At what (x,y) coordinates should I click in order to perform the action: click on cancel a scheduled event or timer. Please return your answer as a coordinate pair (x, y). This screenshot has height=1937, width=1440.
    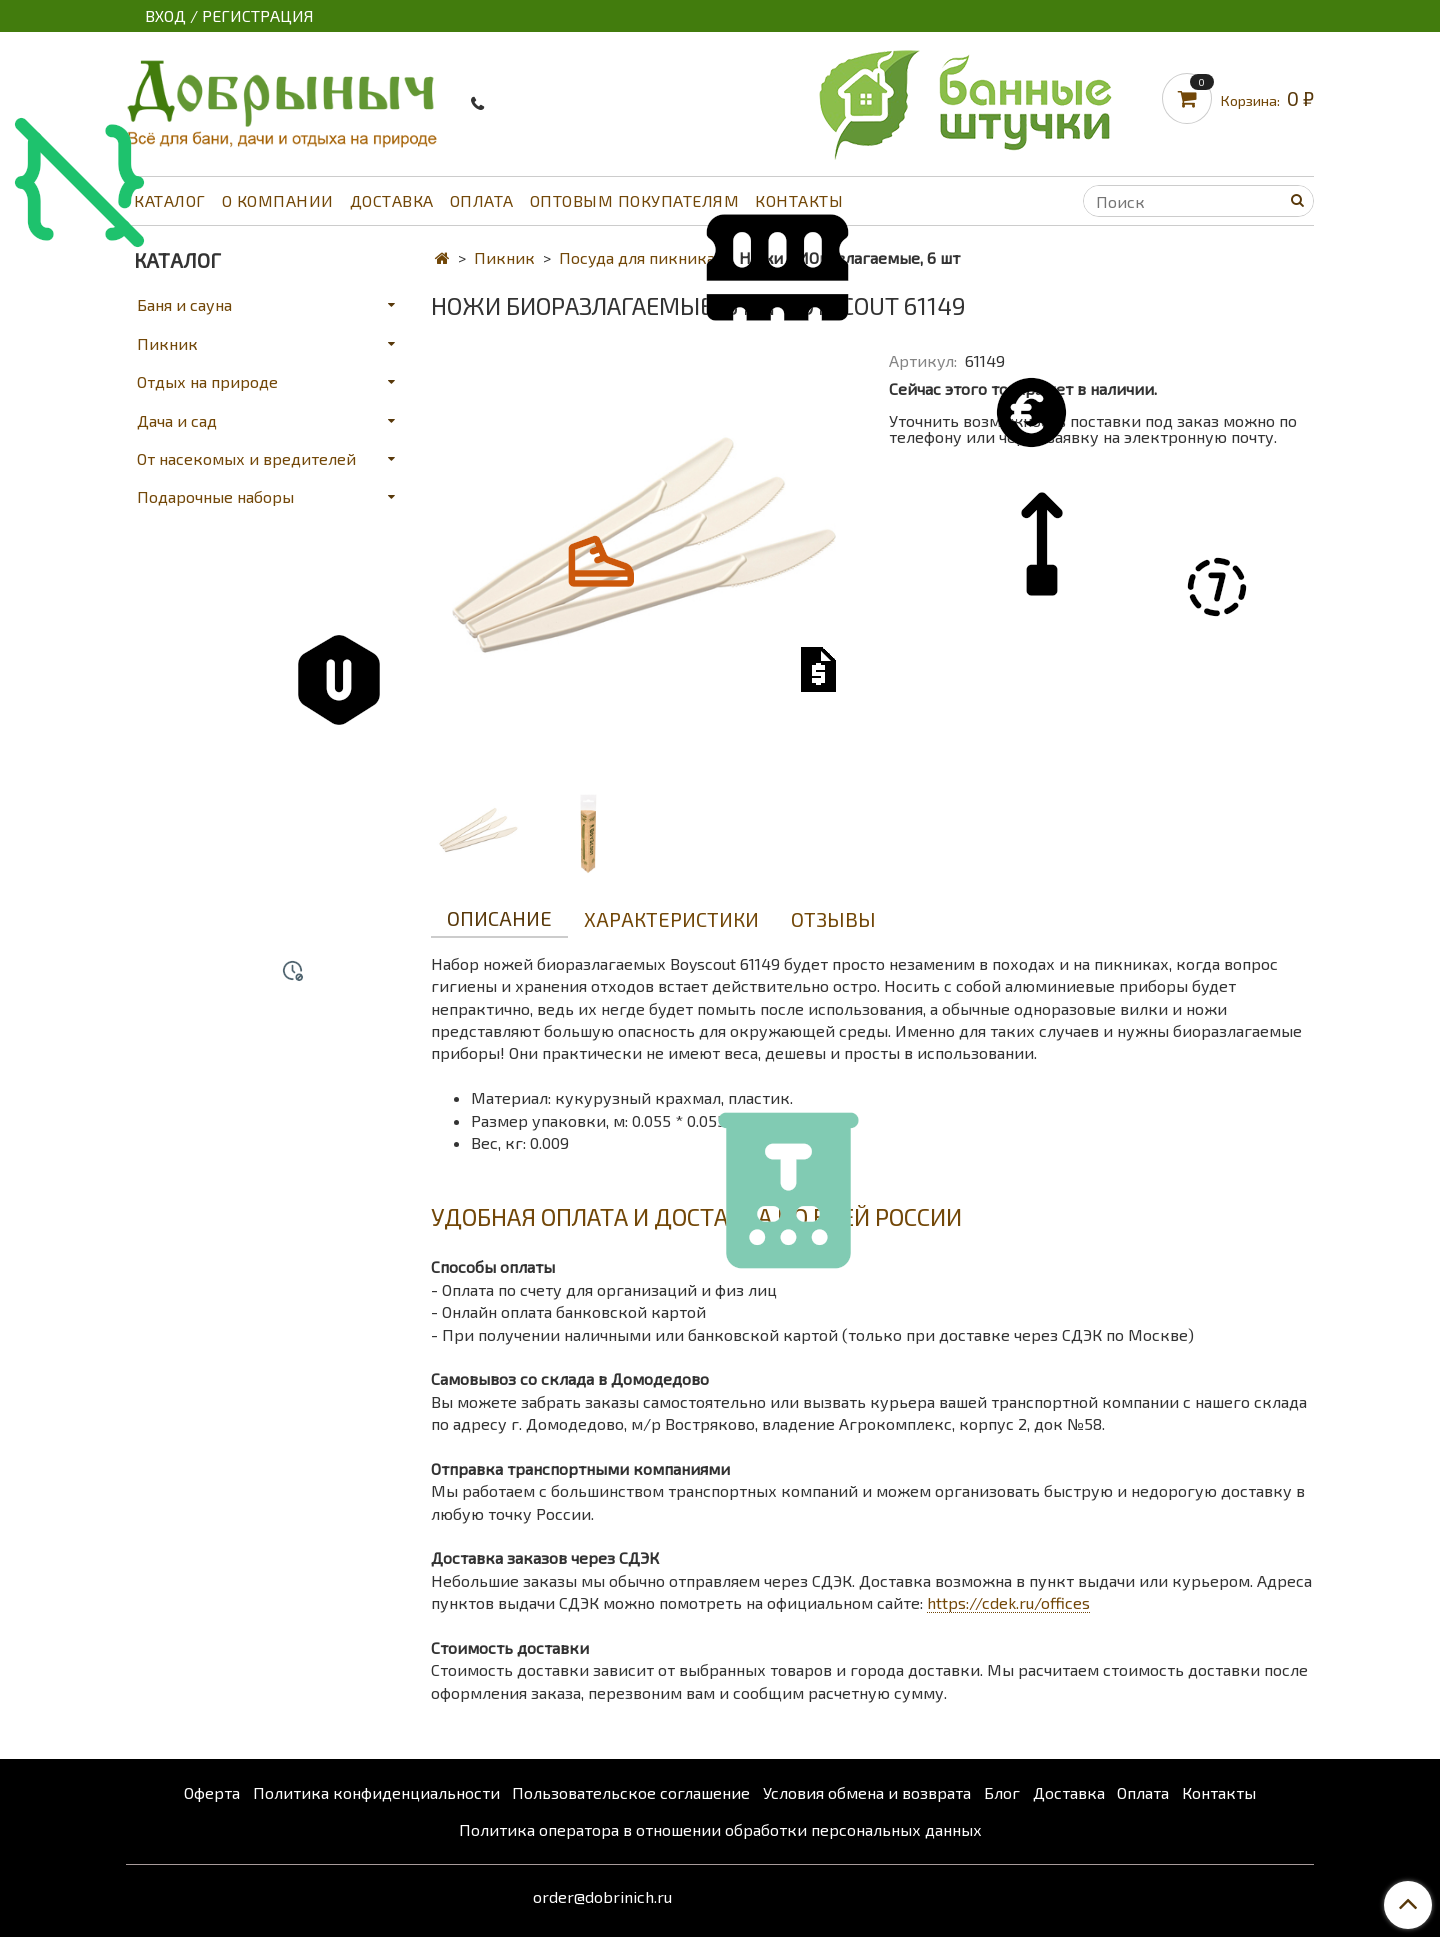
    Looking at the image, I should click on (292, 970).